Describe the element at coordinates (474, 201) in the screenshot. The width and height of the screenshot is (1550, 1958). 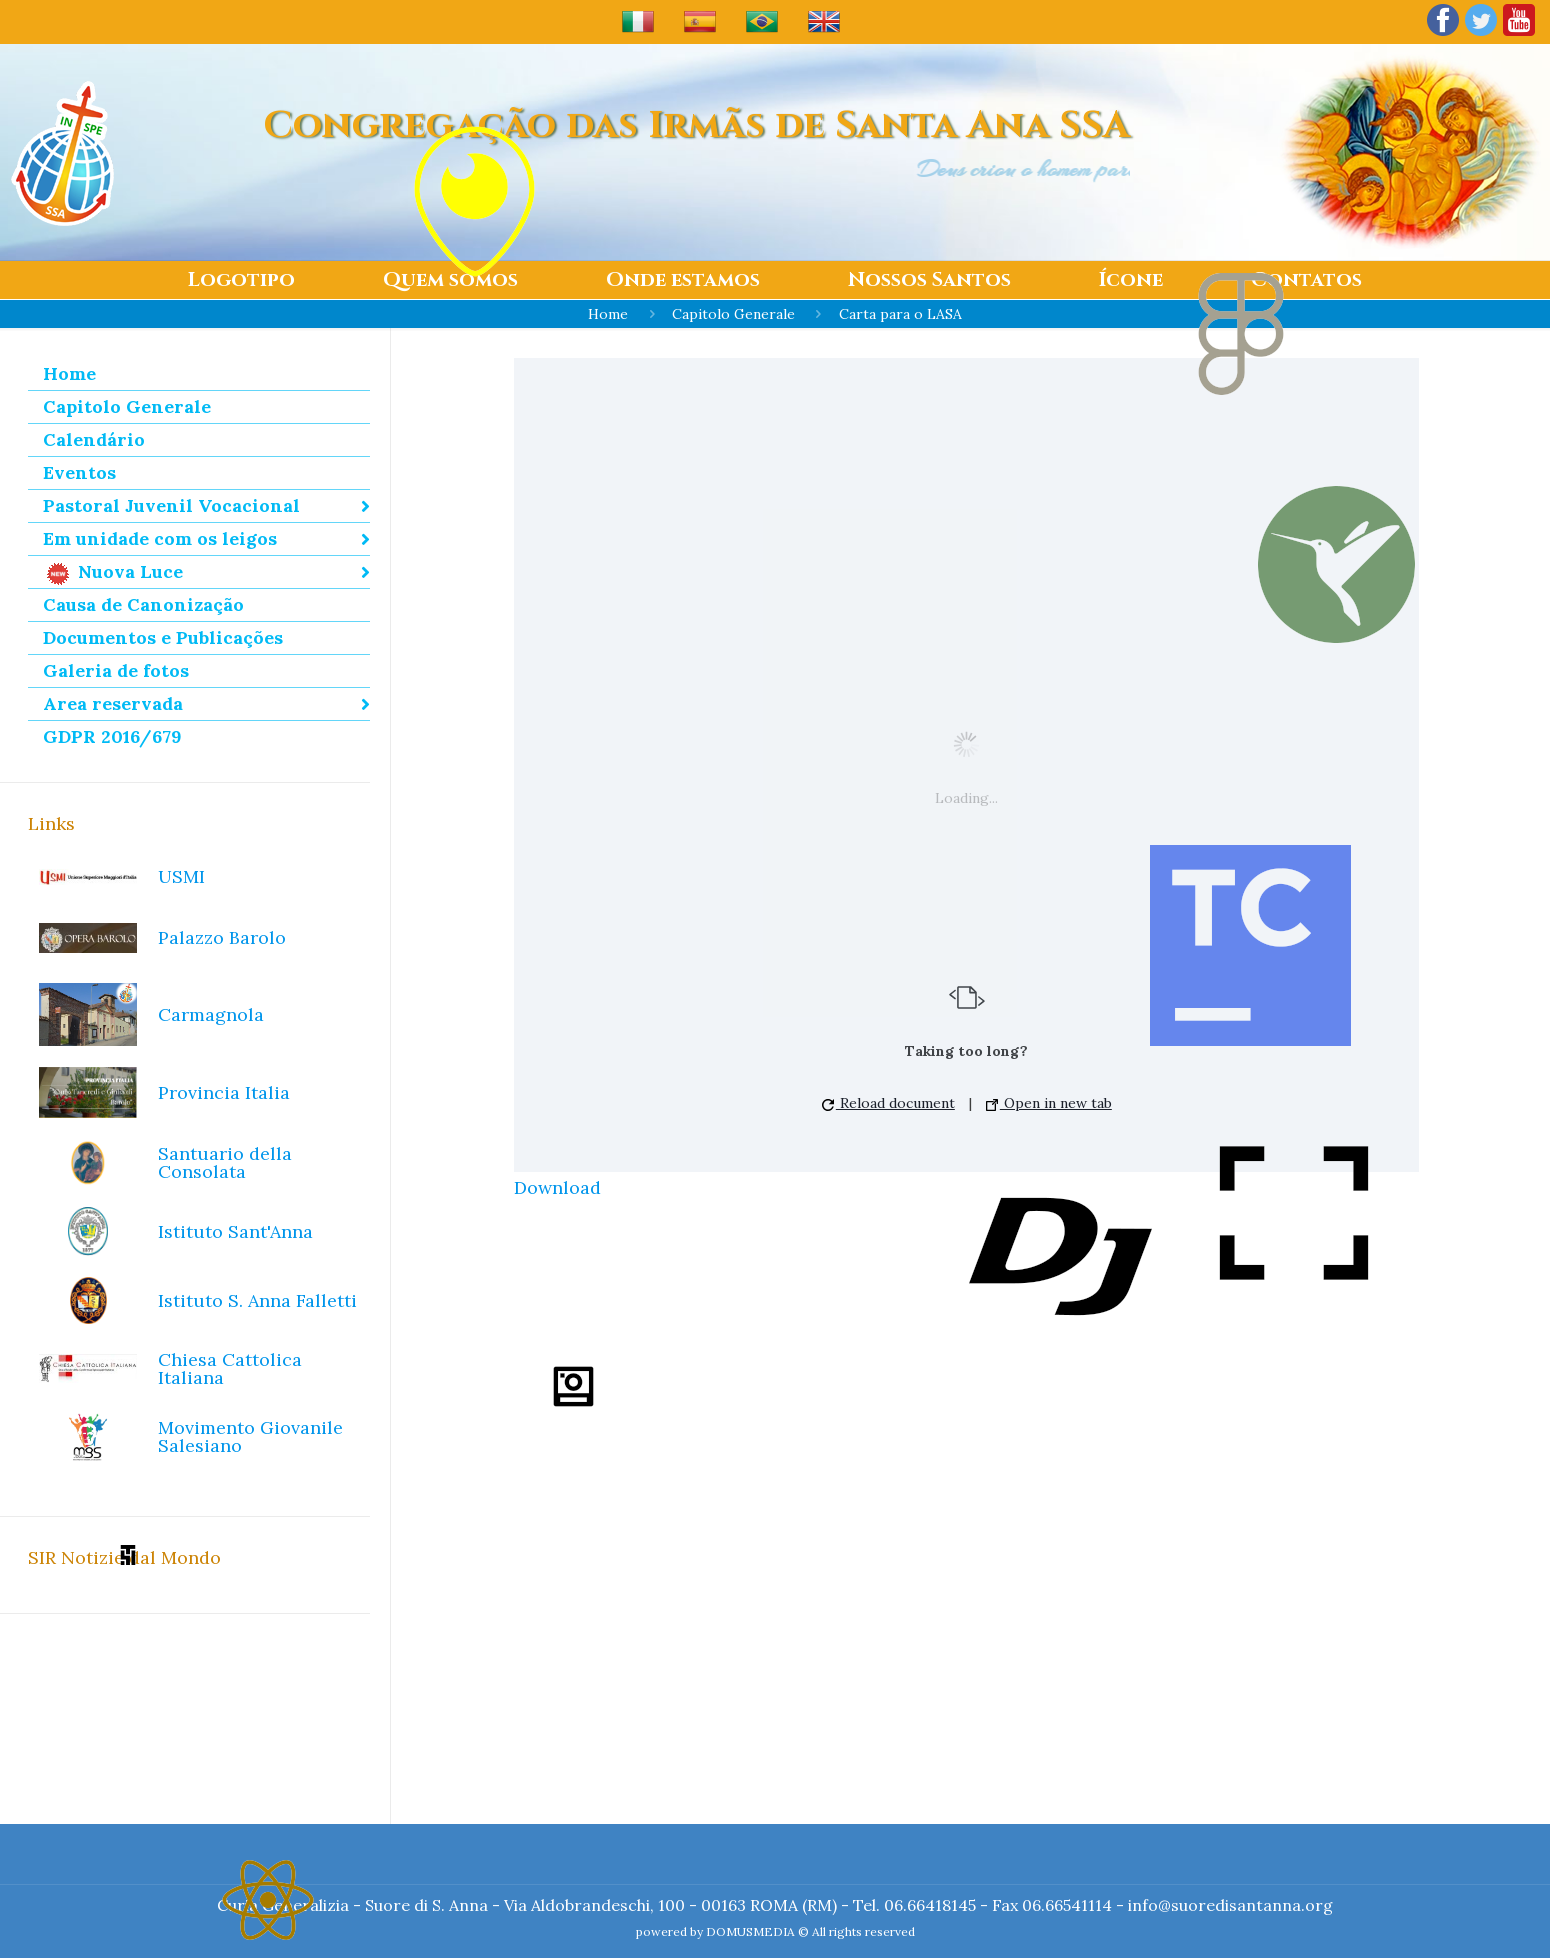
I see `periscope app logo` at that location.